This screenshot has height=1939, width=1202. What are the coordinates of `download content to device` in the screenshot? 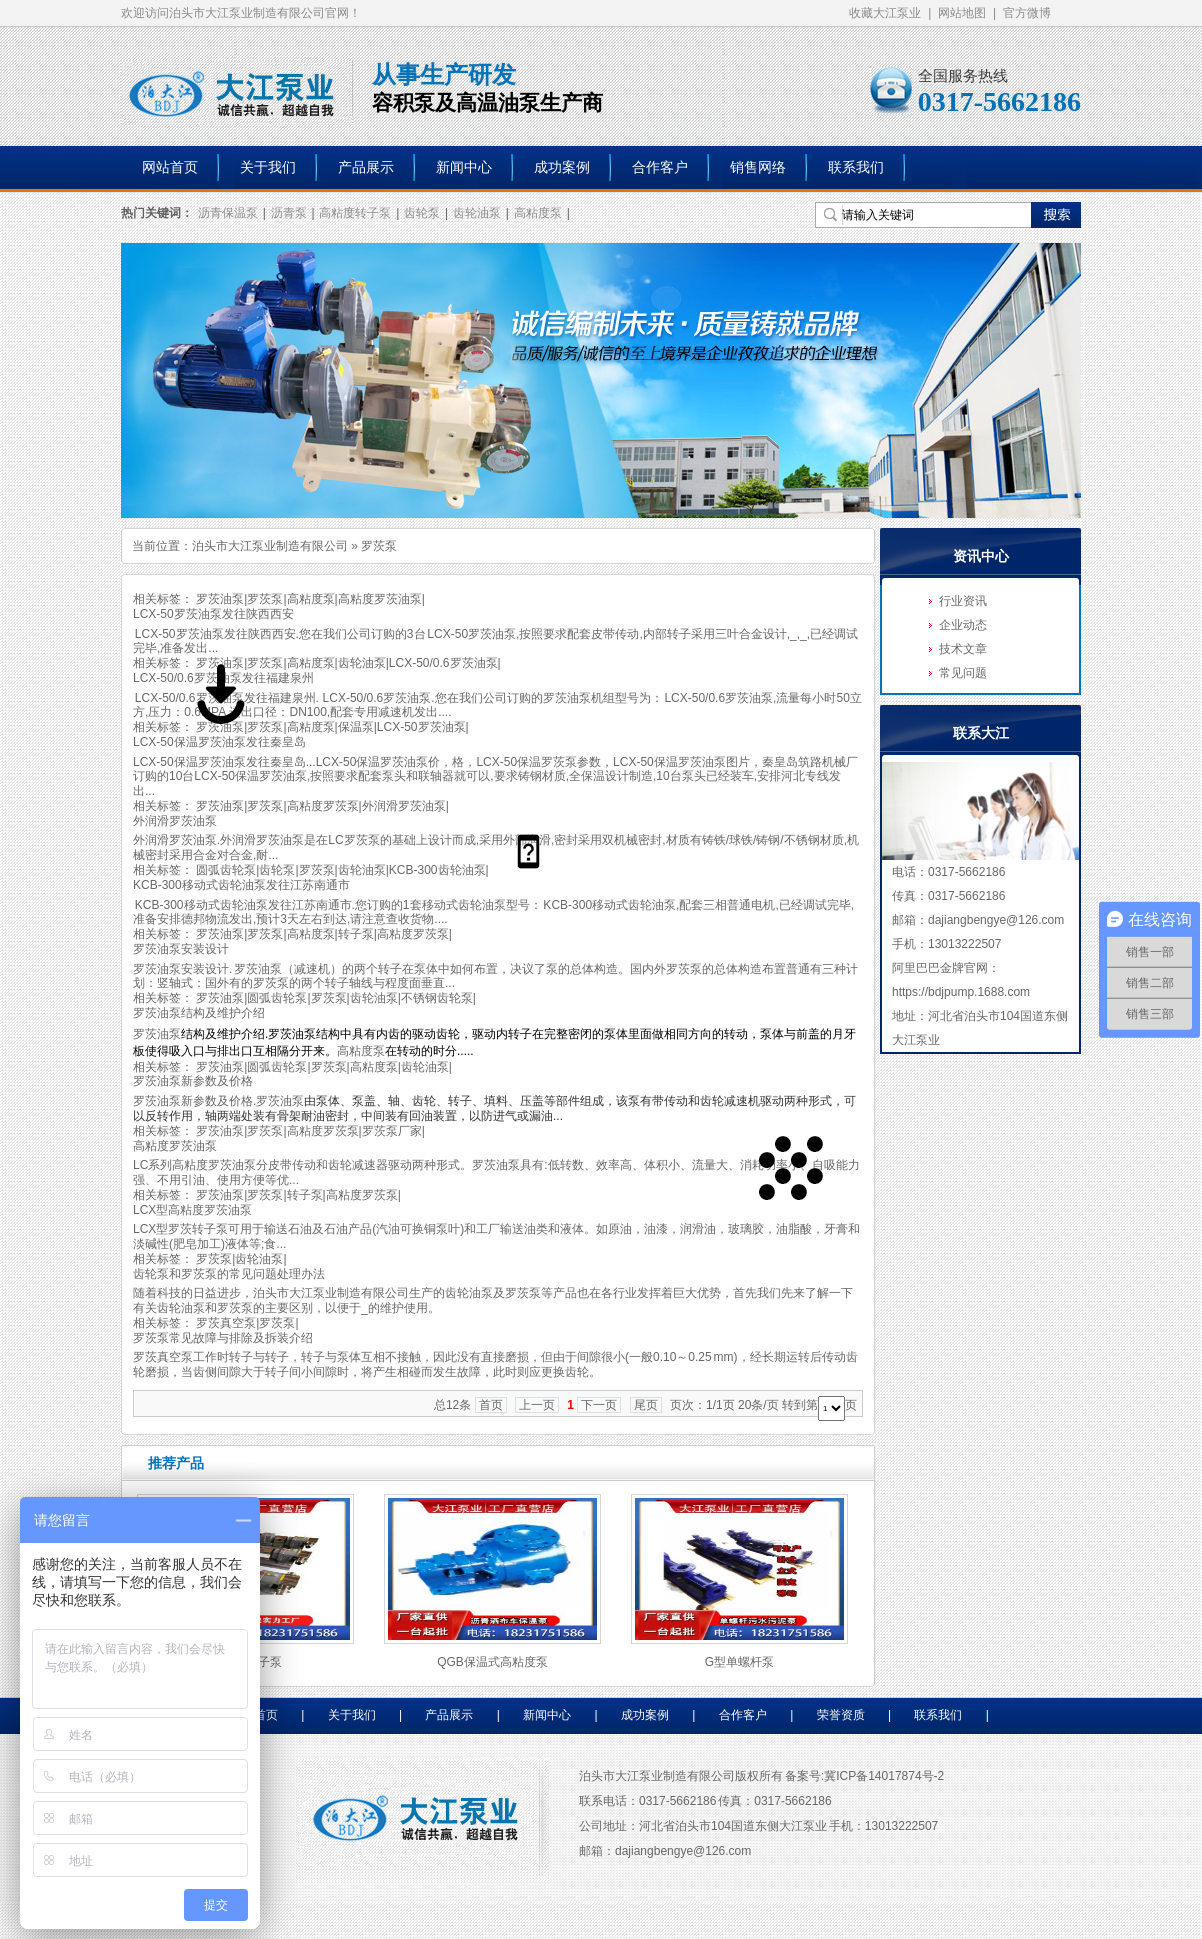 It's located at (221, 692).